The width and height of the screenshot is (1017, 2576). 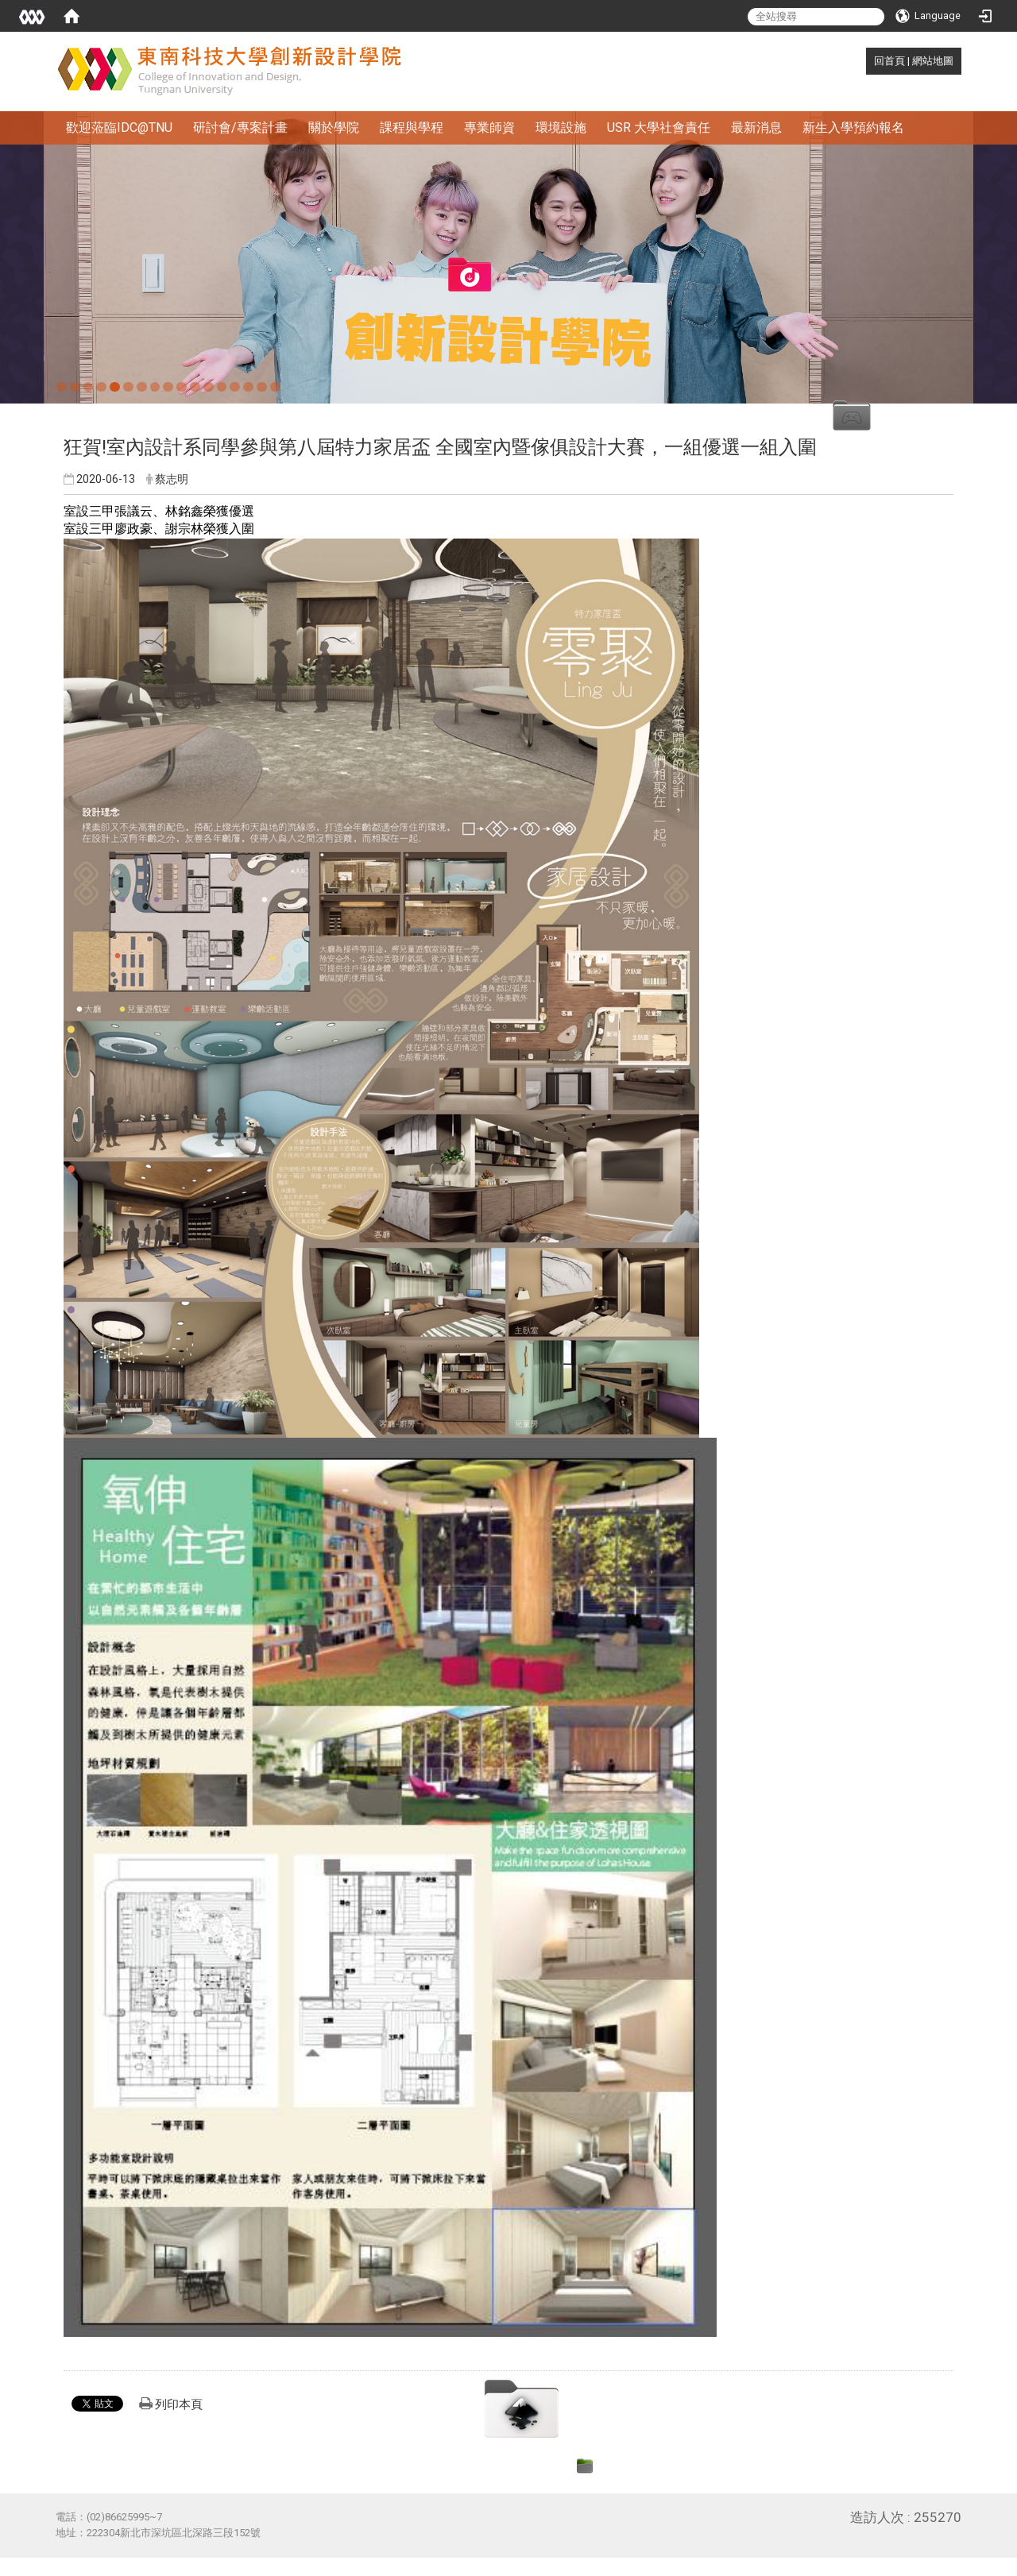 What do you see at coordinates (521, 2411) in the screenshot?
I see `open inkscape project files folder` at bounding box center [521, 2411].